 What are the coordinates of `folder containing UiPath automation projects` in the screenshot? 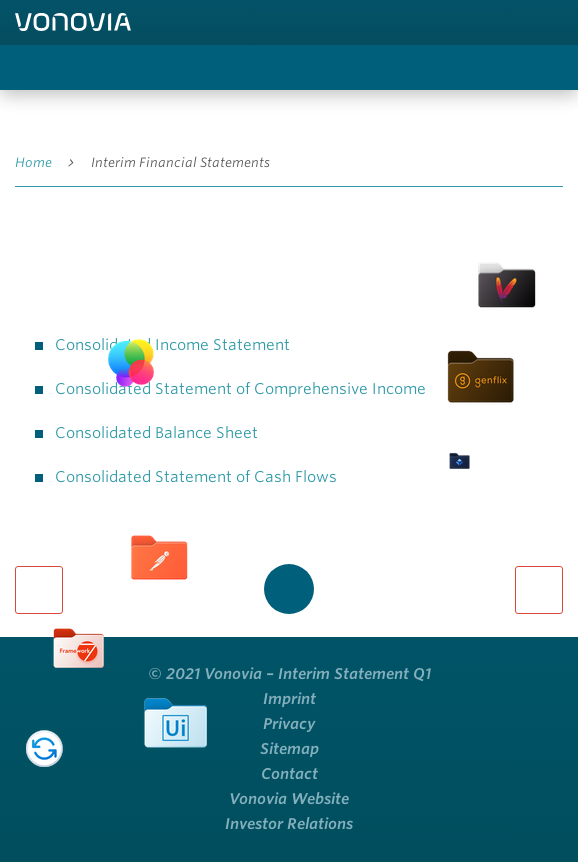 It's located at (175, 724).